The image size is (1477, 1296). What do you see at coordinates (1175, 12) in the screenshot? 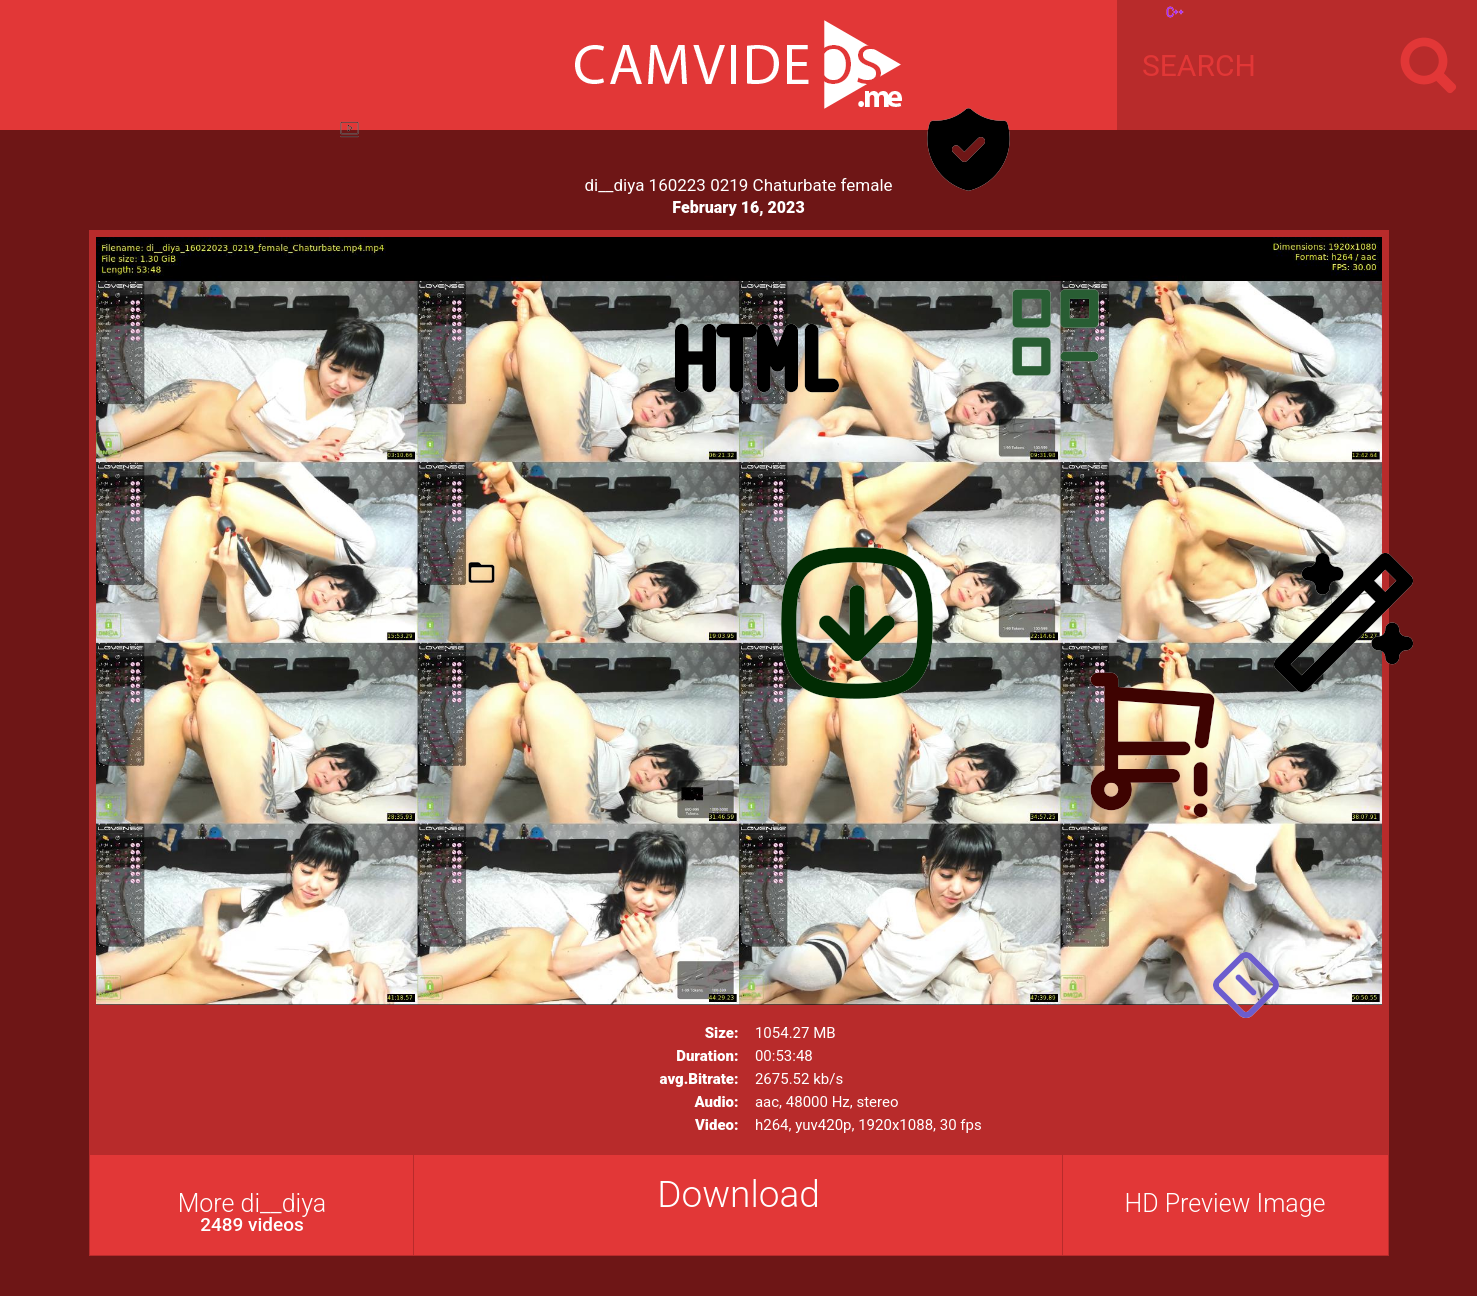
I see `indicates a C++ programming language file or project` at bounding box center [1175, 12].